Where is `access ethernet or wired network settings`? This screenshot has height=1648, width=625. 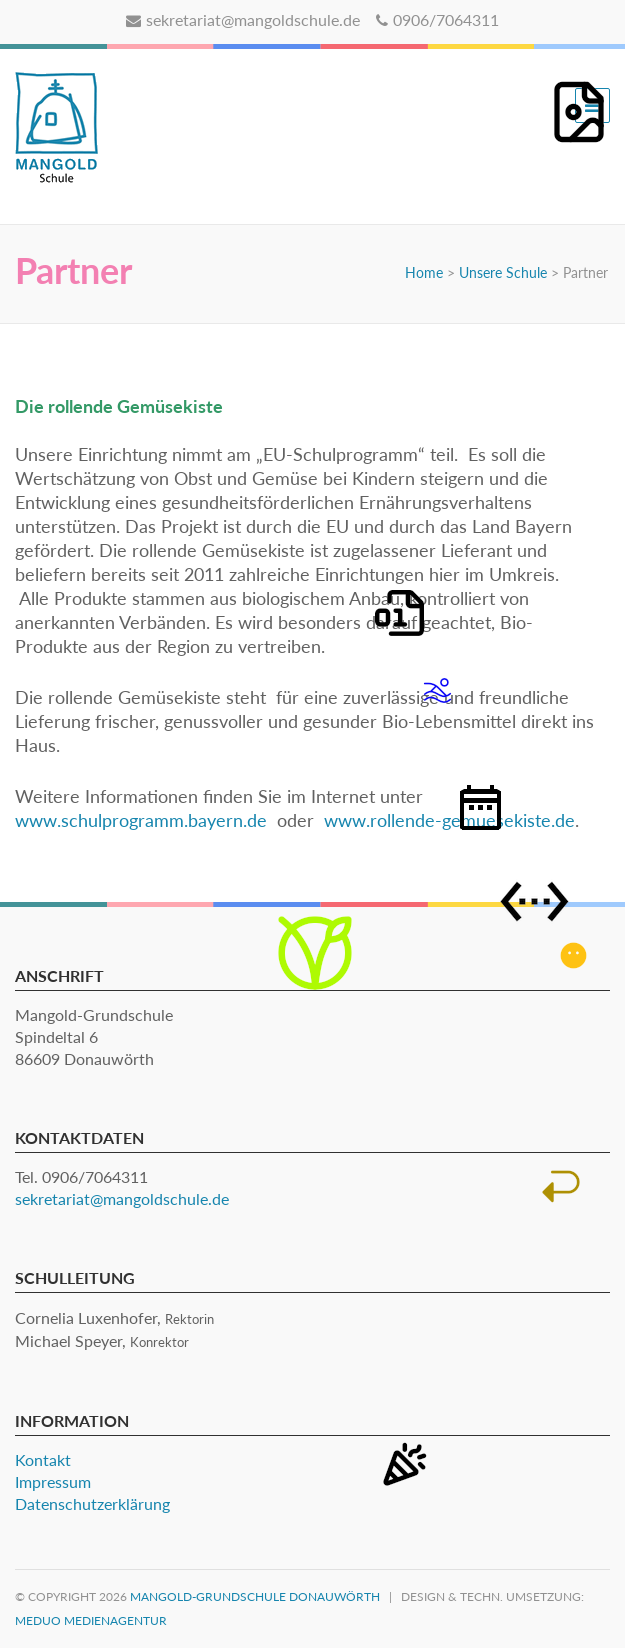 access ethernet or wired network settings is located at coordinates (534, 901).